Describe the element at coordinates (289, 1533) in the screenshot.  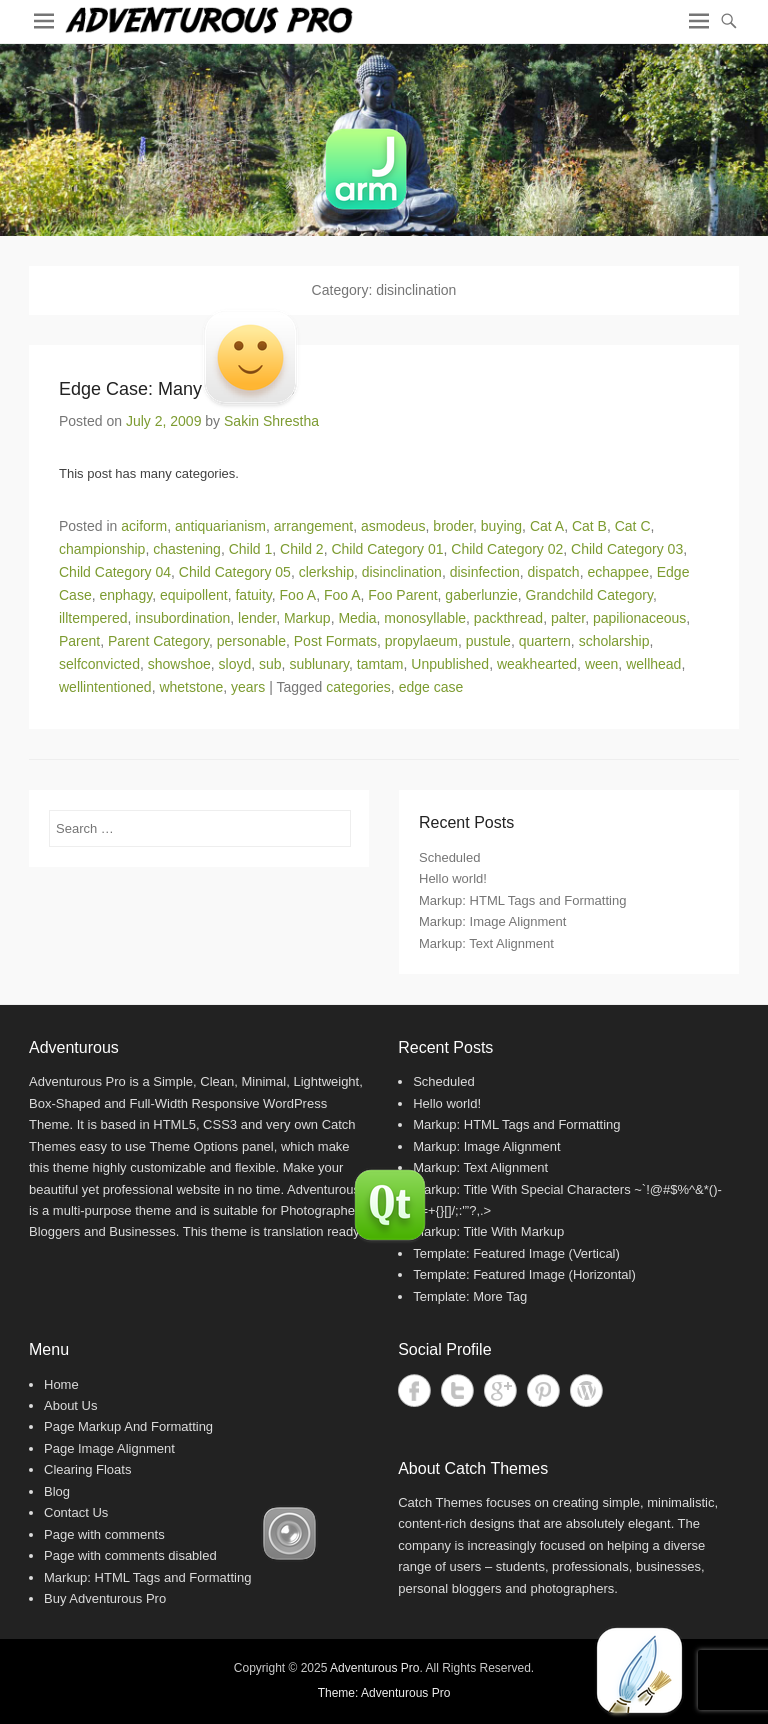
I see `open the camera app` at that location.